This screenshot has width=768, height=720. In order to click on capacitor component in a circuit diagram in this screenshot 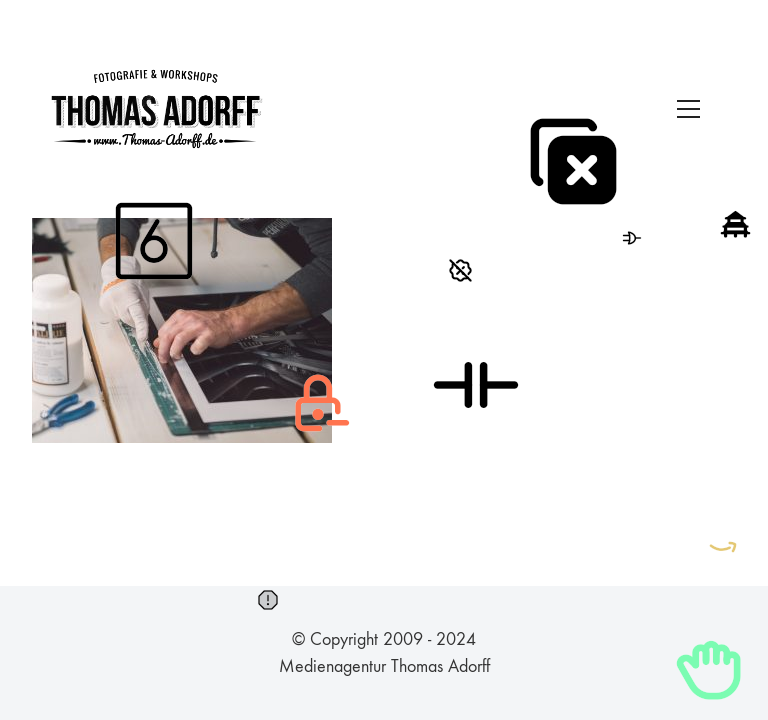, I will do `click(476, 385)`.